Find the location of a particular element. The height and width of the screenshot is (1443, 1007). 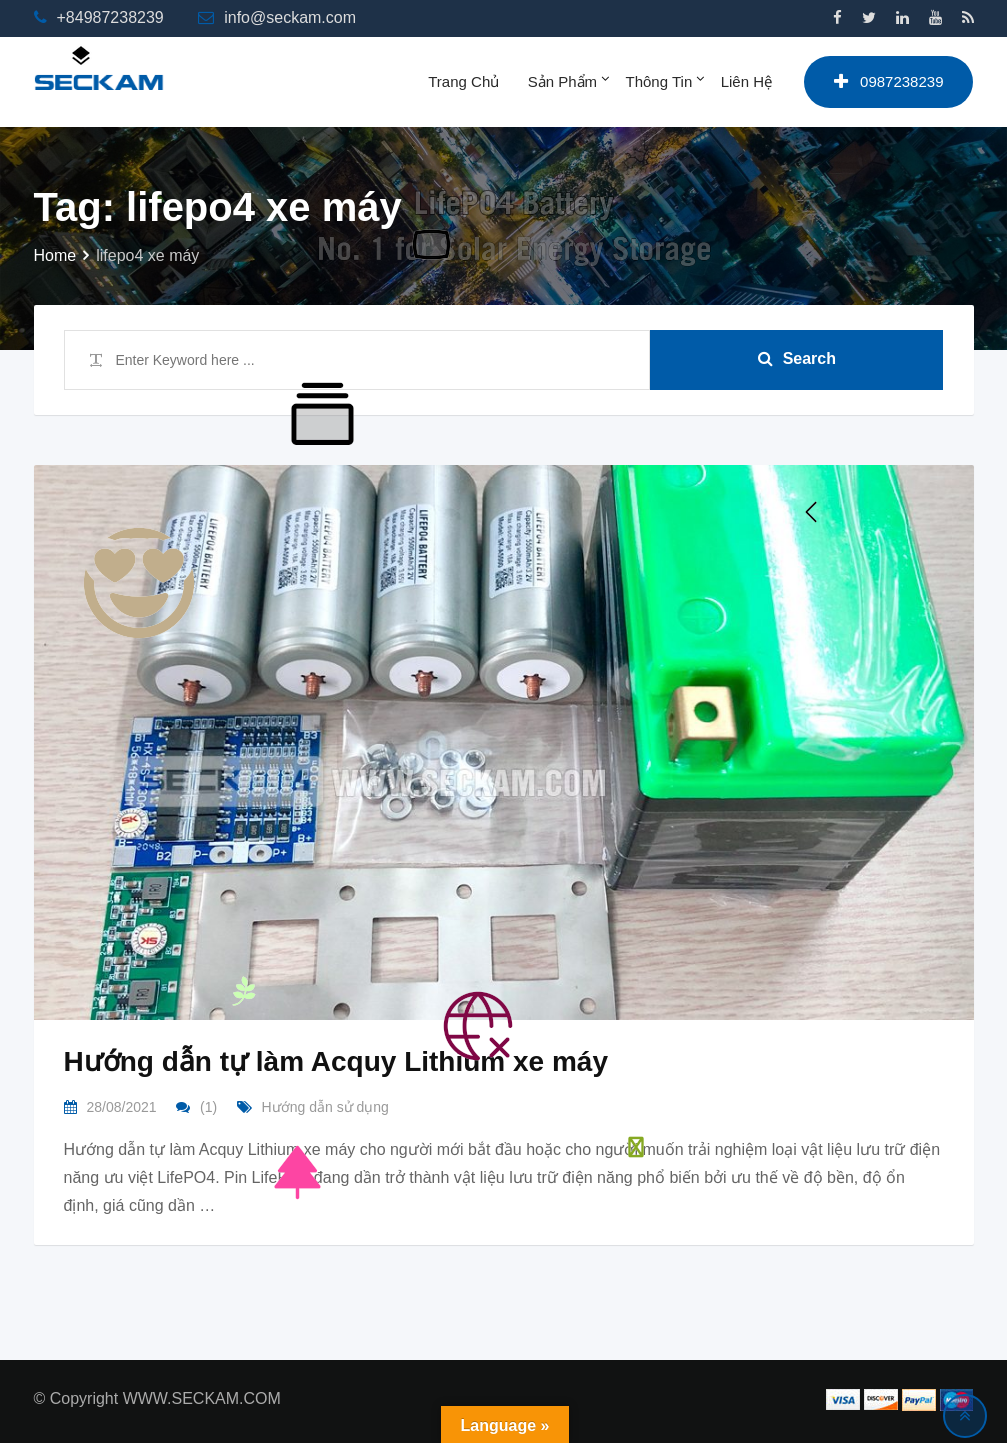

disconnect from the internet is located at coordinates (478, 1026).